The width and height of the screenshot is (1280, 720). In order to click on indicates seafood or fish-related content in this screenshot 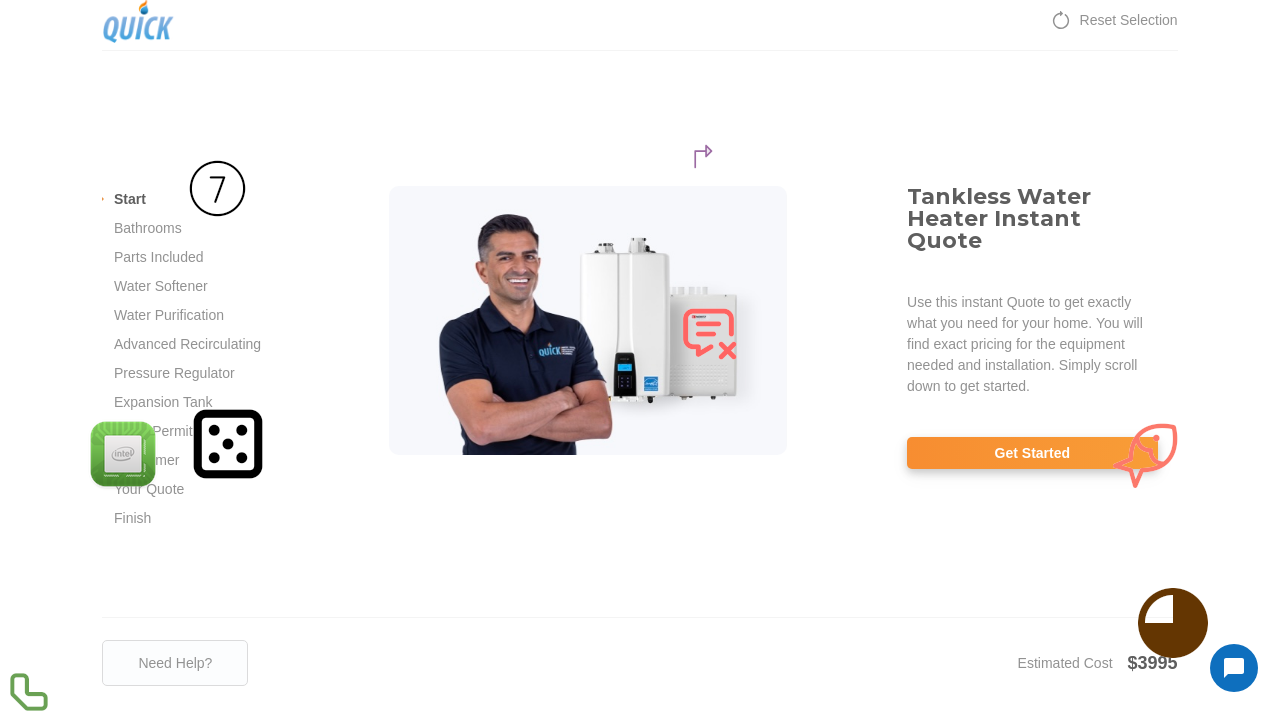, I will do `click(1148, 452)`.